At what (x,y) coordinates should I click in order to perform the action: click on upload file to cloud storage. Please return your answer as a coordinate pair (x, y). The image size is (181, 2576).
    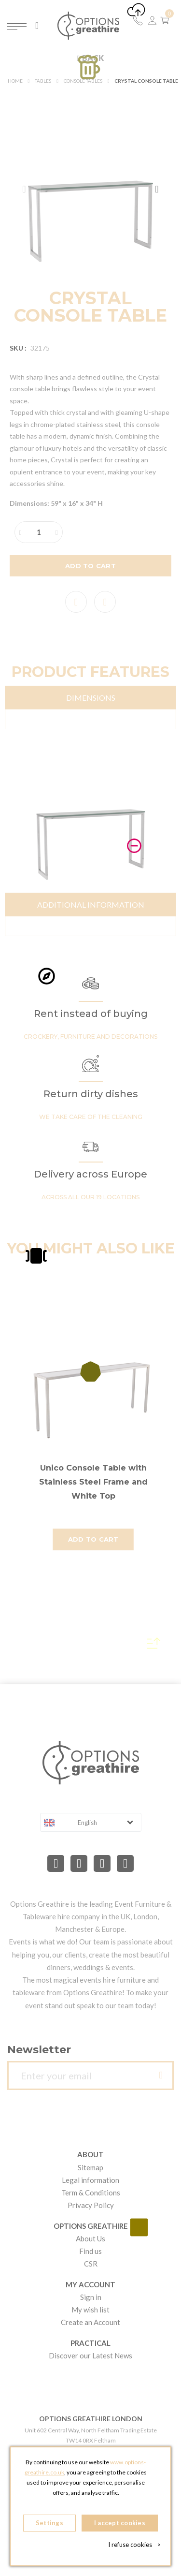
    Looking at the image, I should click on (136, 10).